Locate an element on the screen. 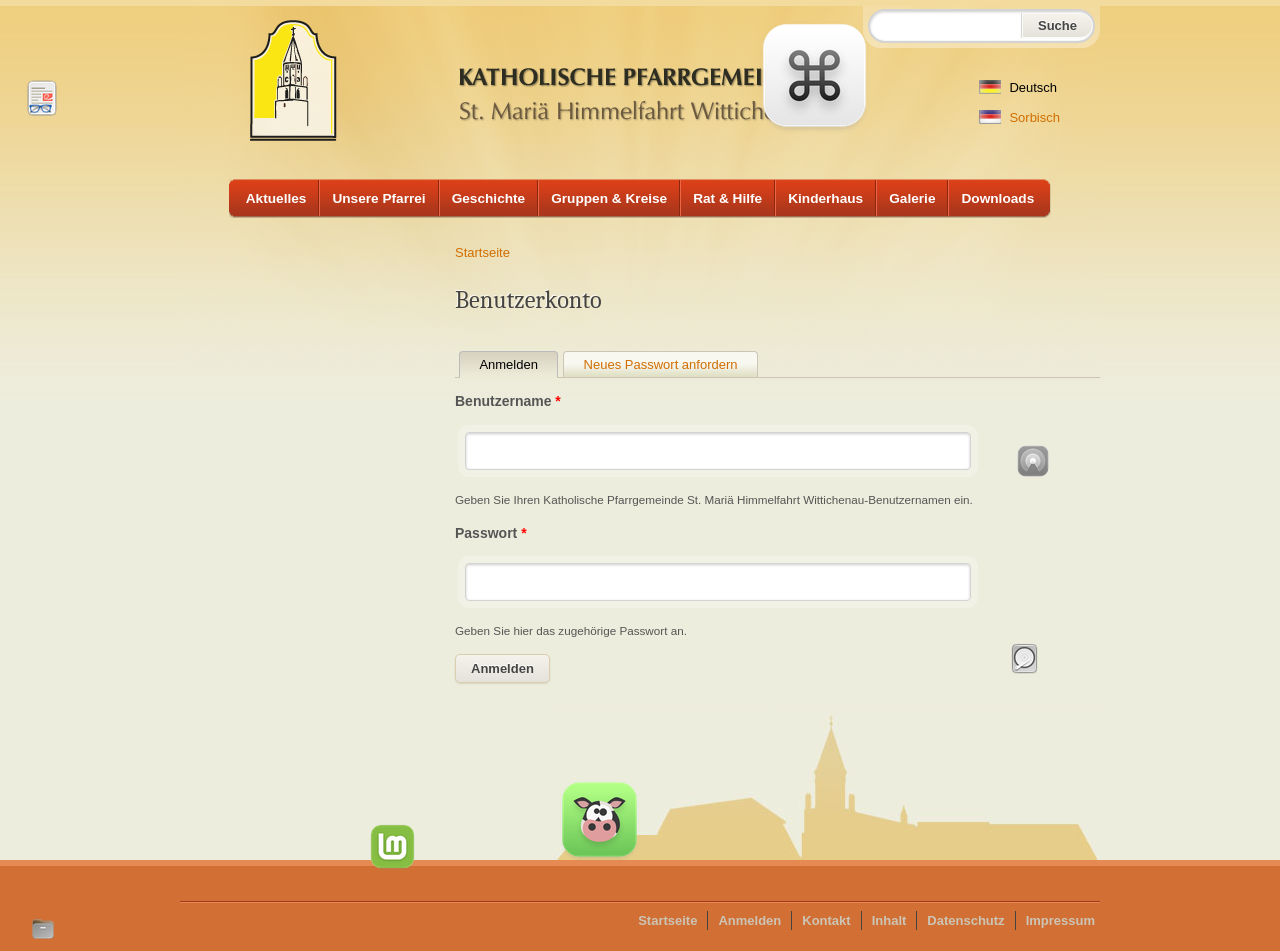 The width and height of the screenshot is (1280, 951). open disk utility application is located at coordinates (1024, 658).